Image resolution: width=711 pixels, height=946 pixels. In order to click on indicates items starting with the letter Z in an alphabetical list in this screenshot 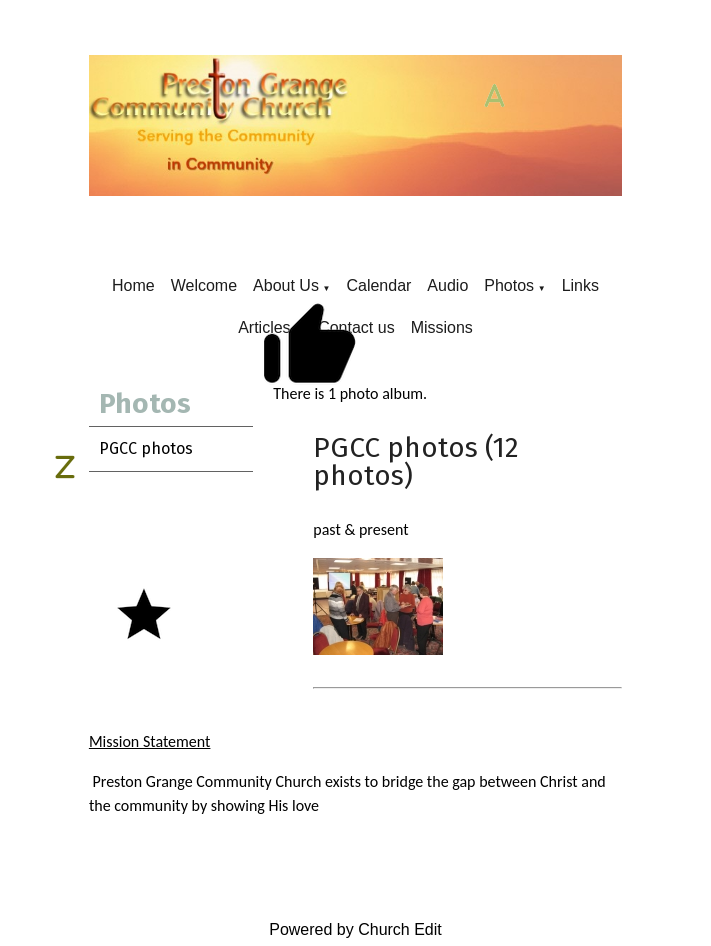, I will do `click(65, 467)`.